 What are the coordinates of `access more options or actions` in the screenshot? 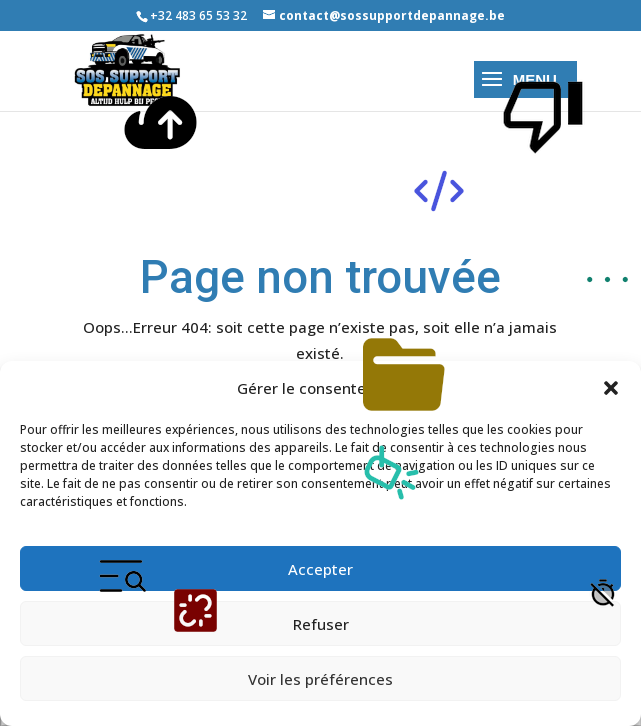 It's located at (607, 279).